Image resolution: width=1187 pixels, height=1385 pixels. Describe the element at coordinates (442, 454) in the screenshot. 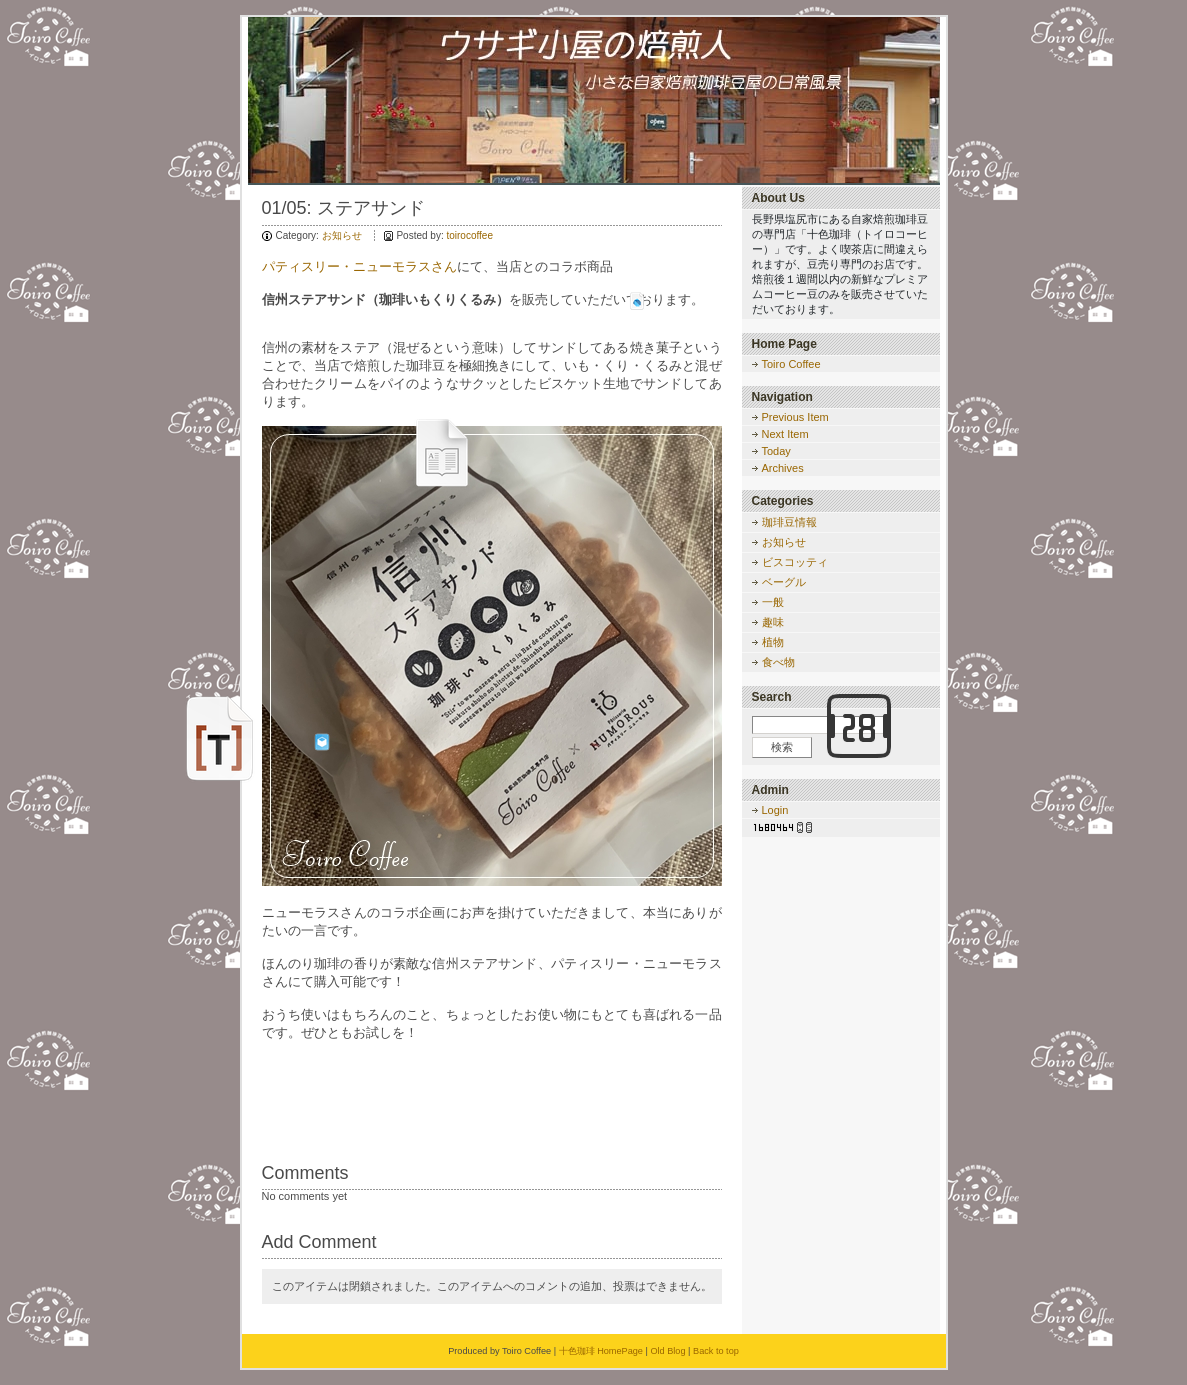

I see `a mobipocket ebook file` at that location.